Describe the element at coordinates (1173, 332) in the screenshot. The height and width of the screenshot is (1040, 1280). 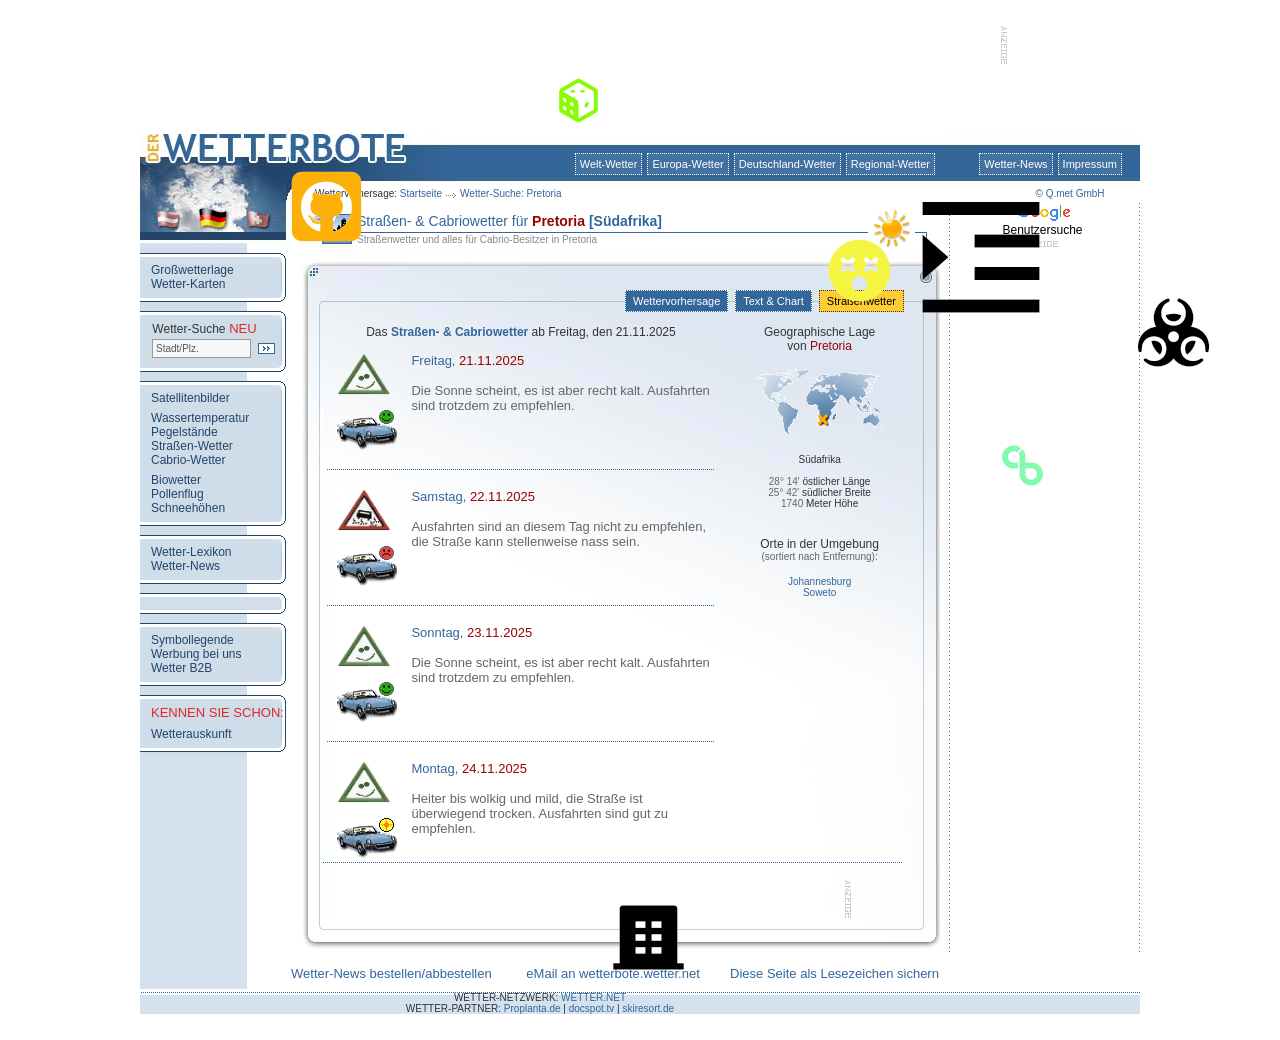
I see `indicates hazardous or dangerous content` at that location.